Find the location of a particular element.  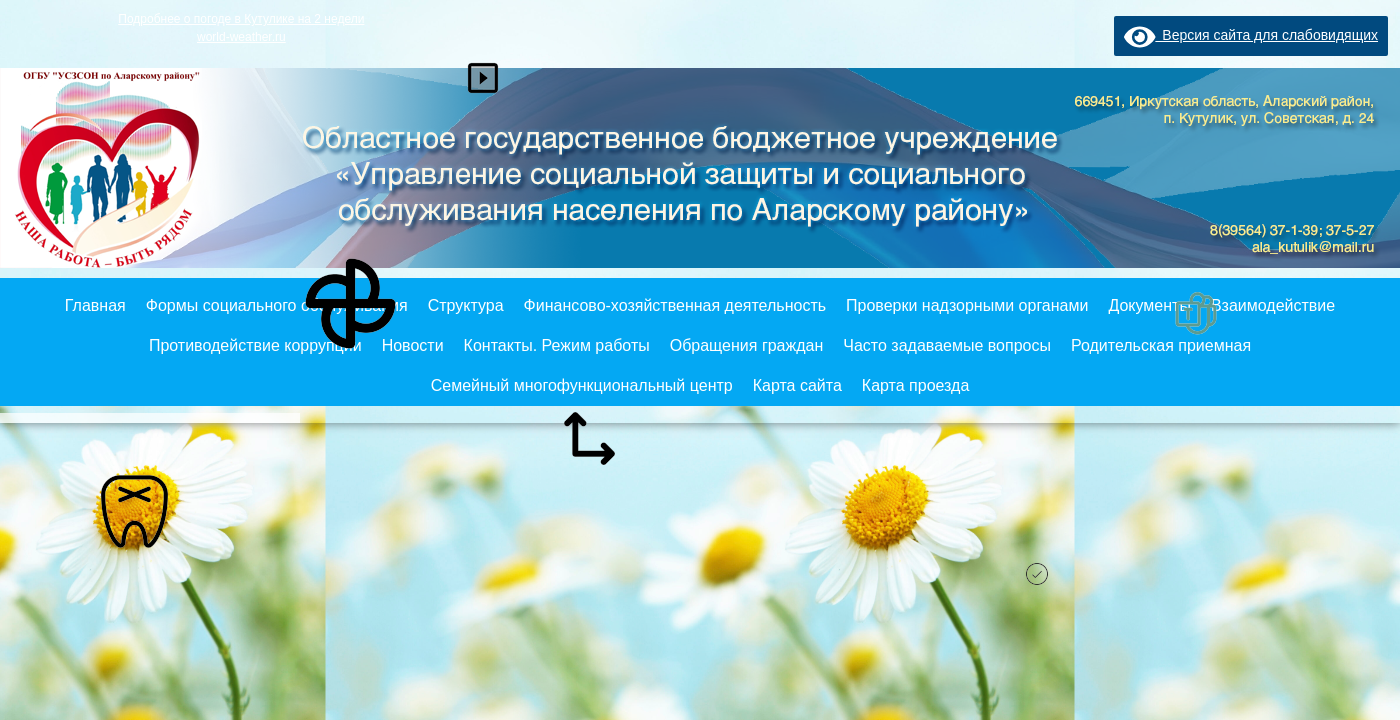

start a slideshow presentation is located at coordinates (483, 78).